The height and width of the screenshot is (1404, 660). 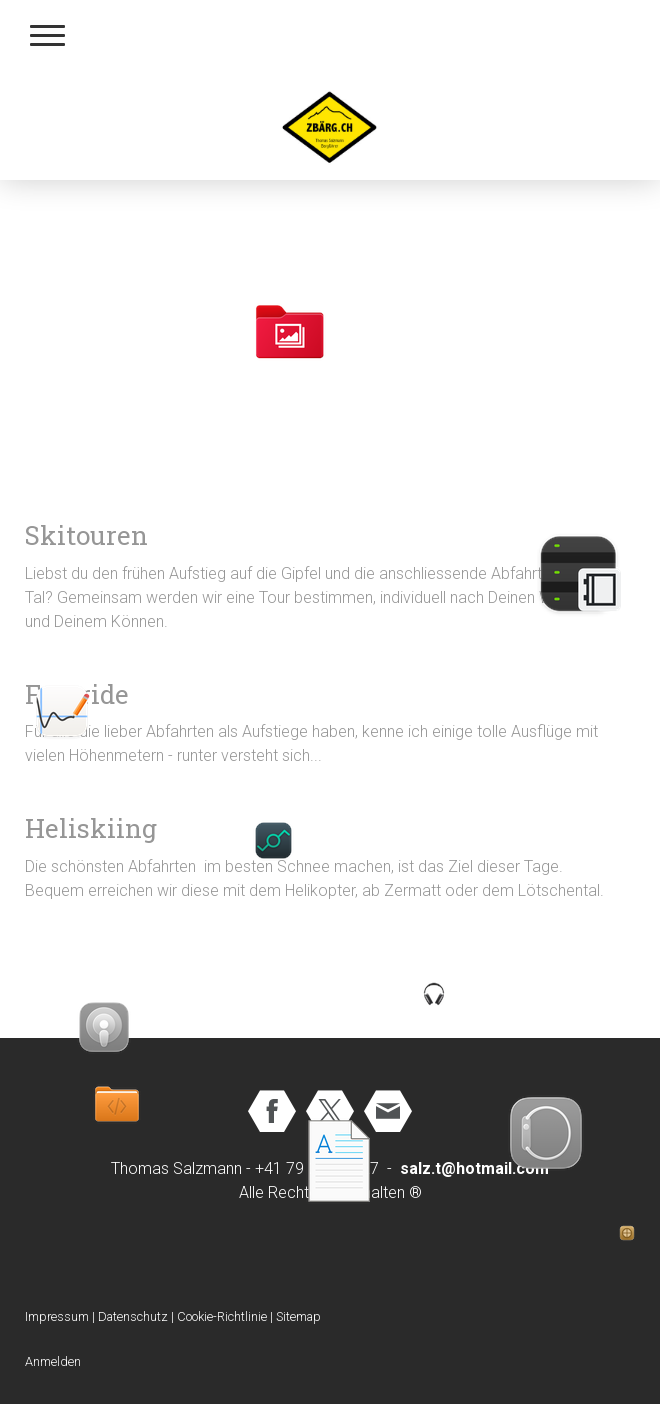 What do you see at coordinates (289, 333) in the screenshot?
I see `open 4K Slideshow Maker project folder` at bounding box center [289, 333].